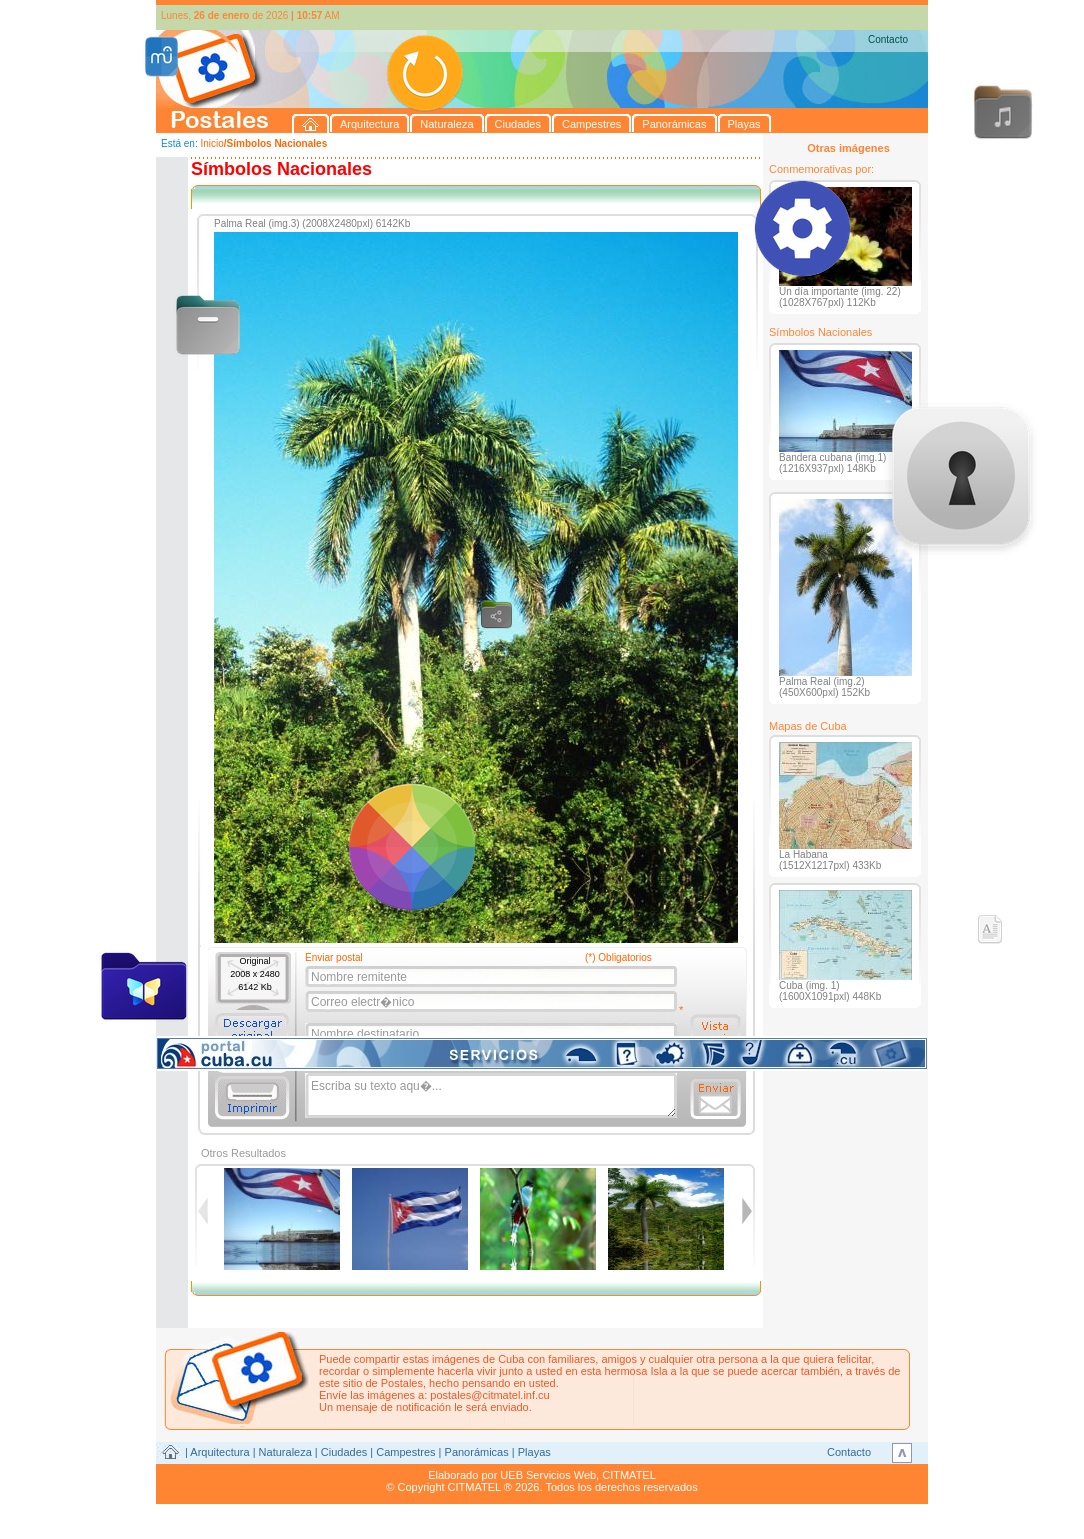  I want to click on access your public shared folder, so click(496, 613).